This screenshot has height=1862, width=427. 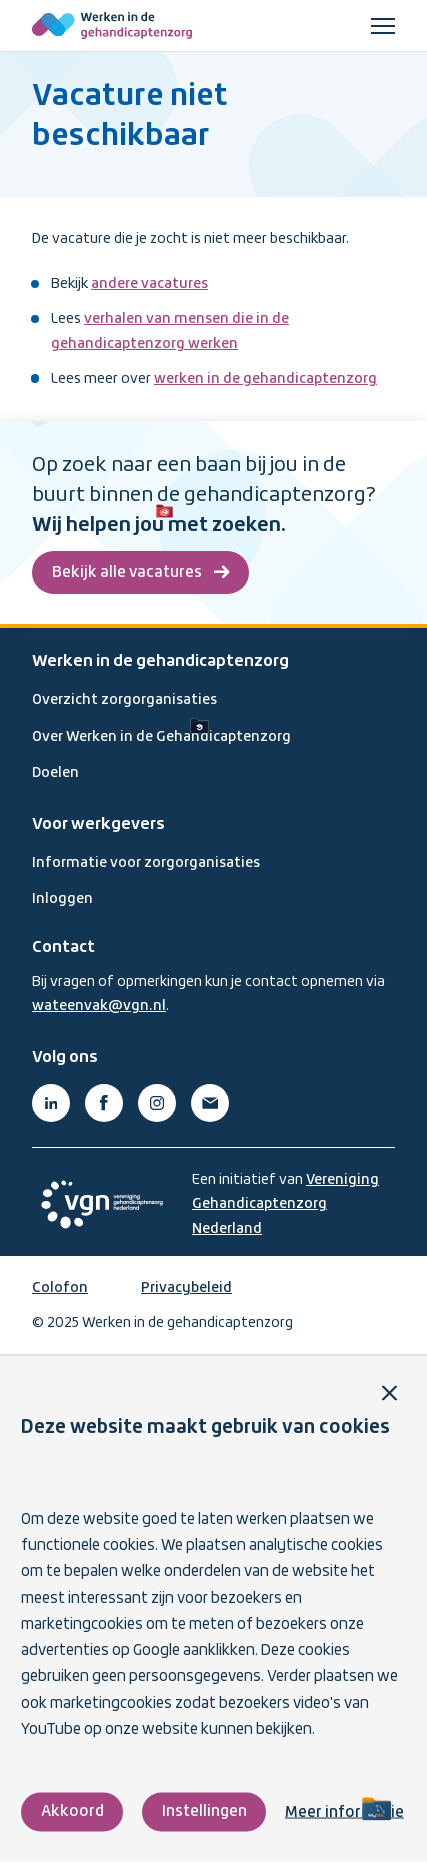 What do you see at coordinates (199, 726) in the screenshot?
I see `open 9GAG downloads folder` at bounding box center [199, 726].